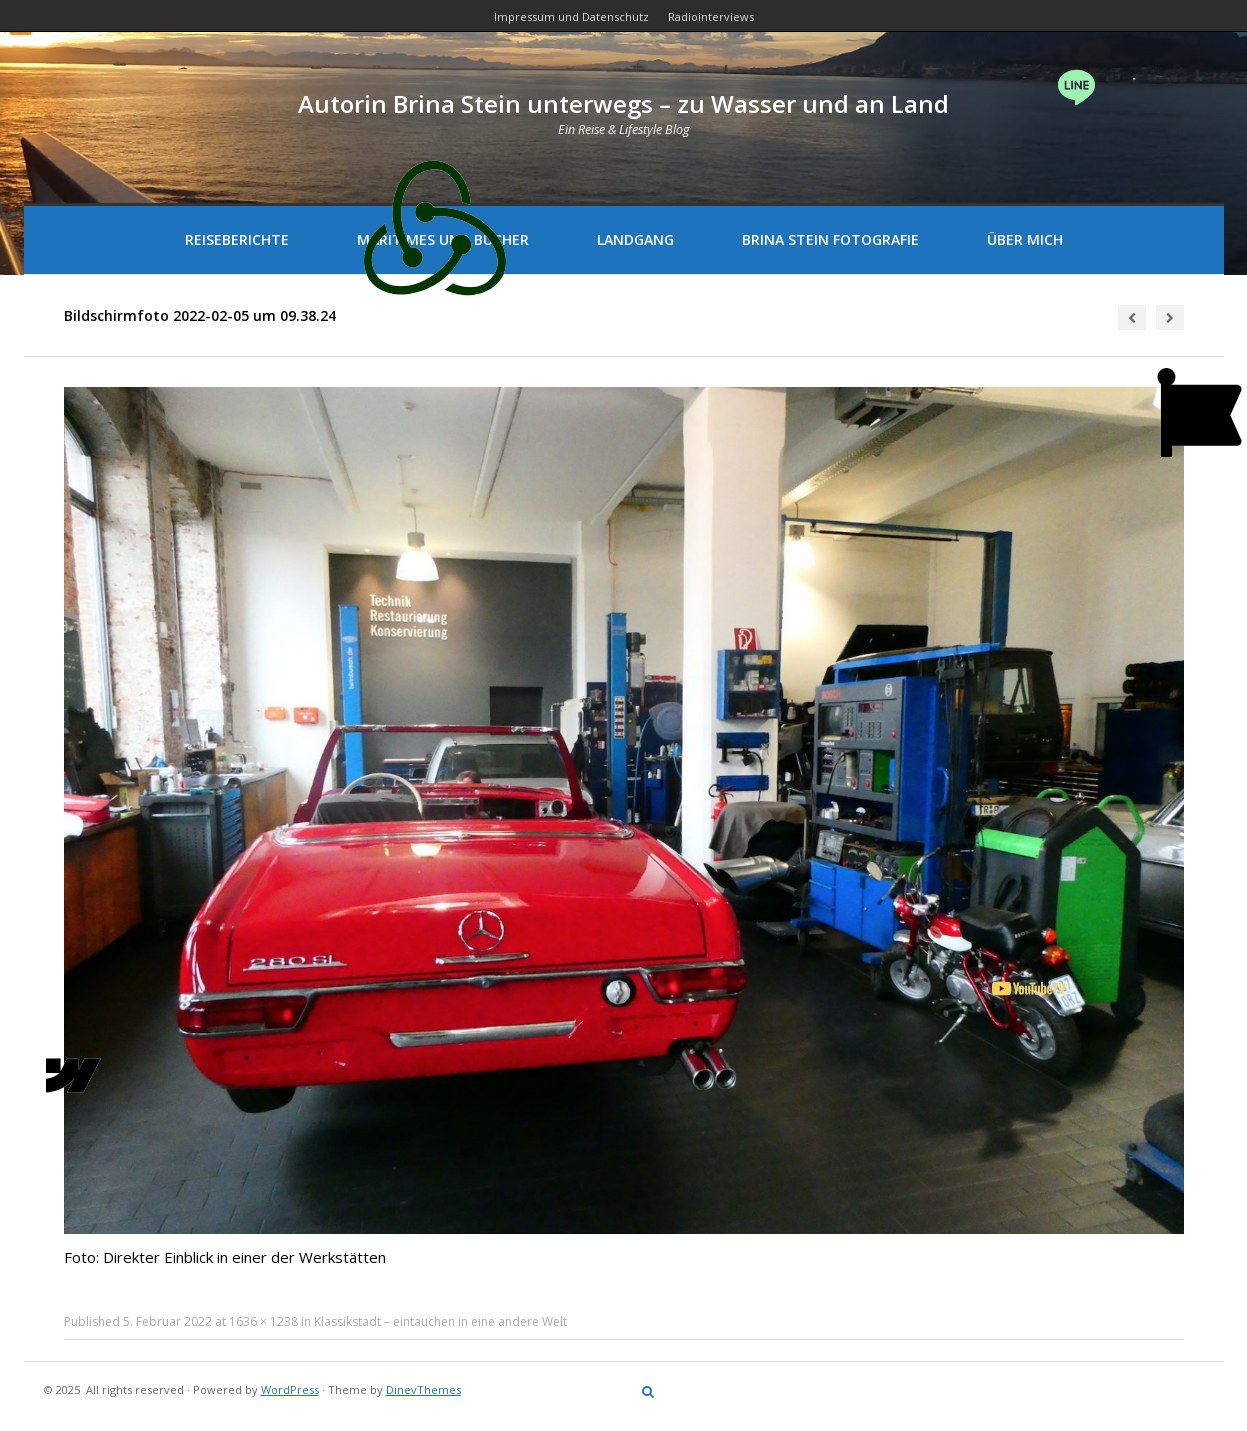 Image resolution: width=1247 pixels, height=1431 pixels. What do you see at coordinates (73, 1075) in the screenshot?
I see `open Webflow website or application` at bounding box center [73, 1075].